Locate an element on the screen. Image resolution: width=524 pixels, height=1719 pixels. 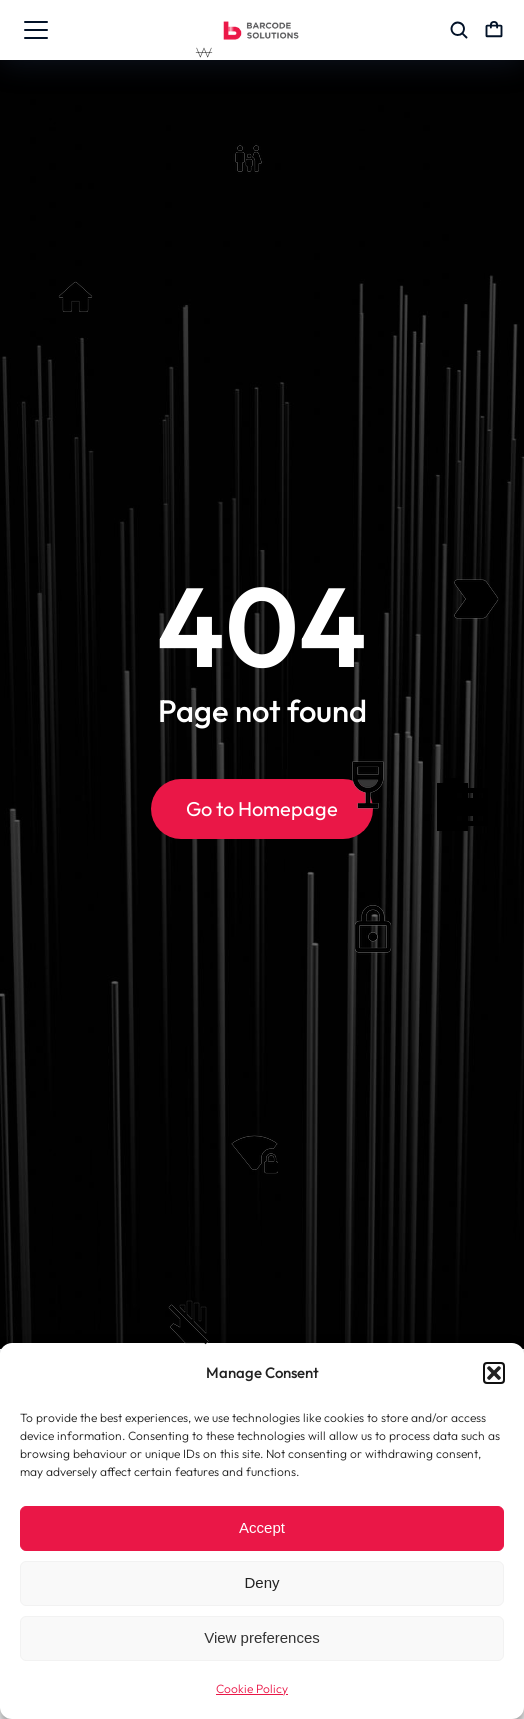
lock or secure this item is located at coordinates (373, 930).